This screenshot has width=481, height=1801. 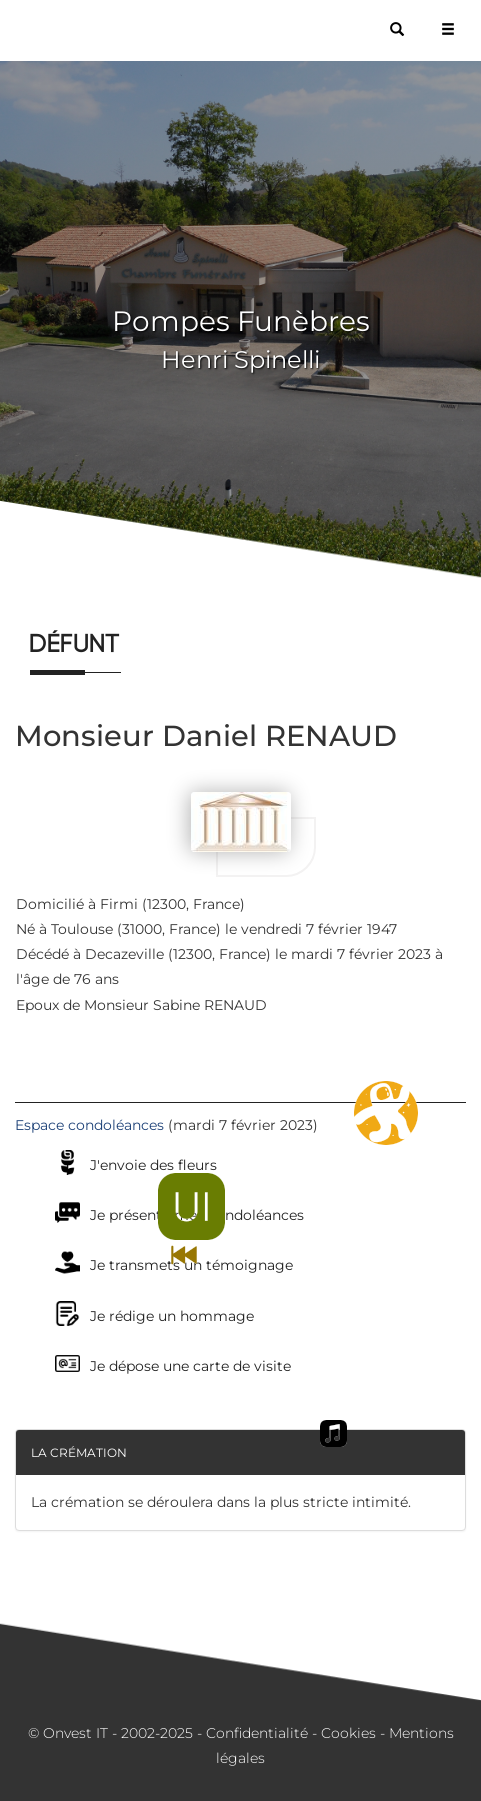 What do you see at coordinates (191, 1206) in the screenshot?
I see `heroui brand logo` at bounding box center [191, 1206].